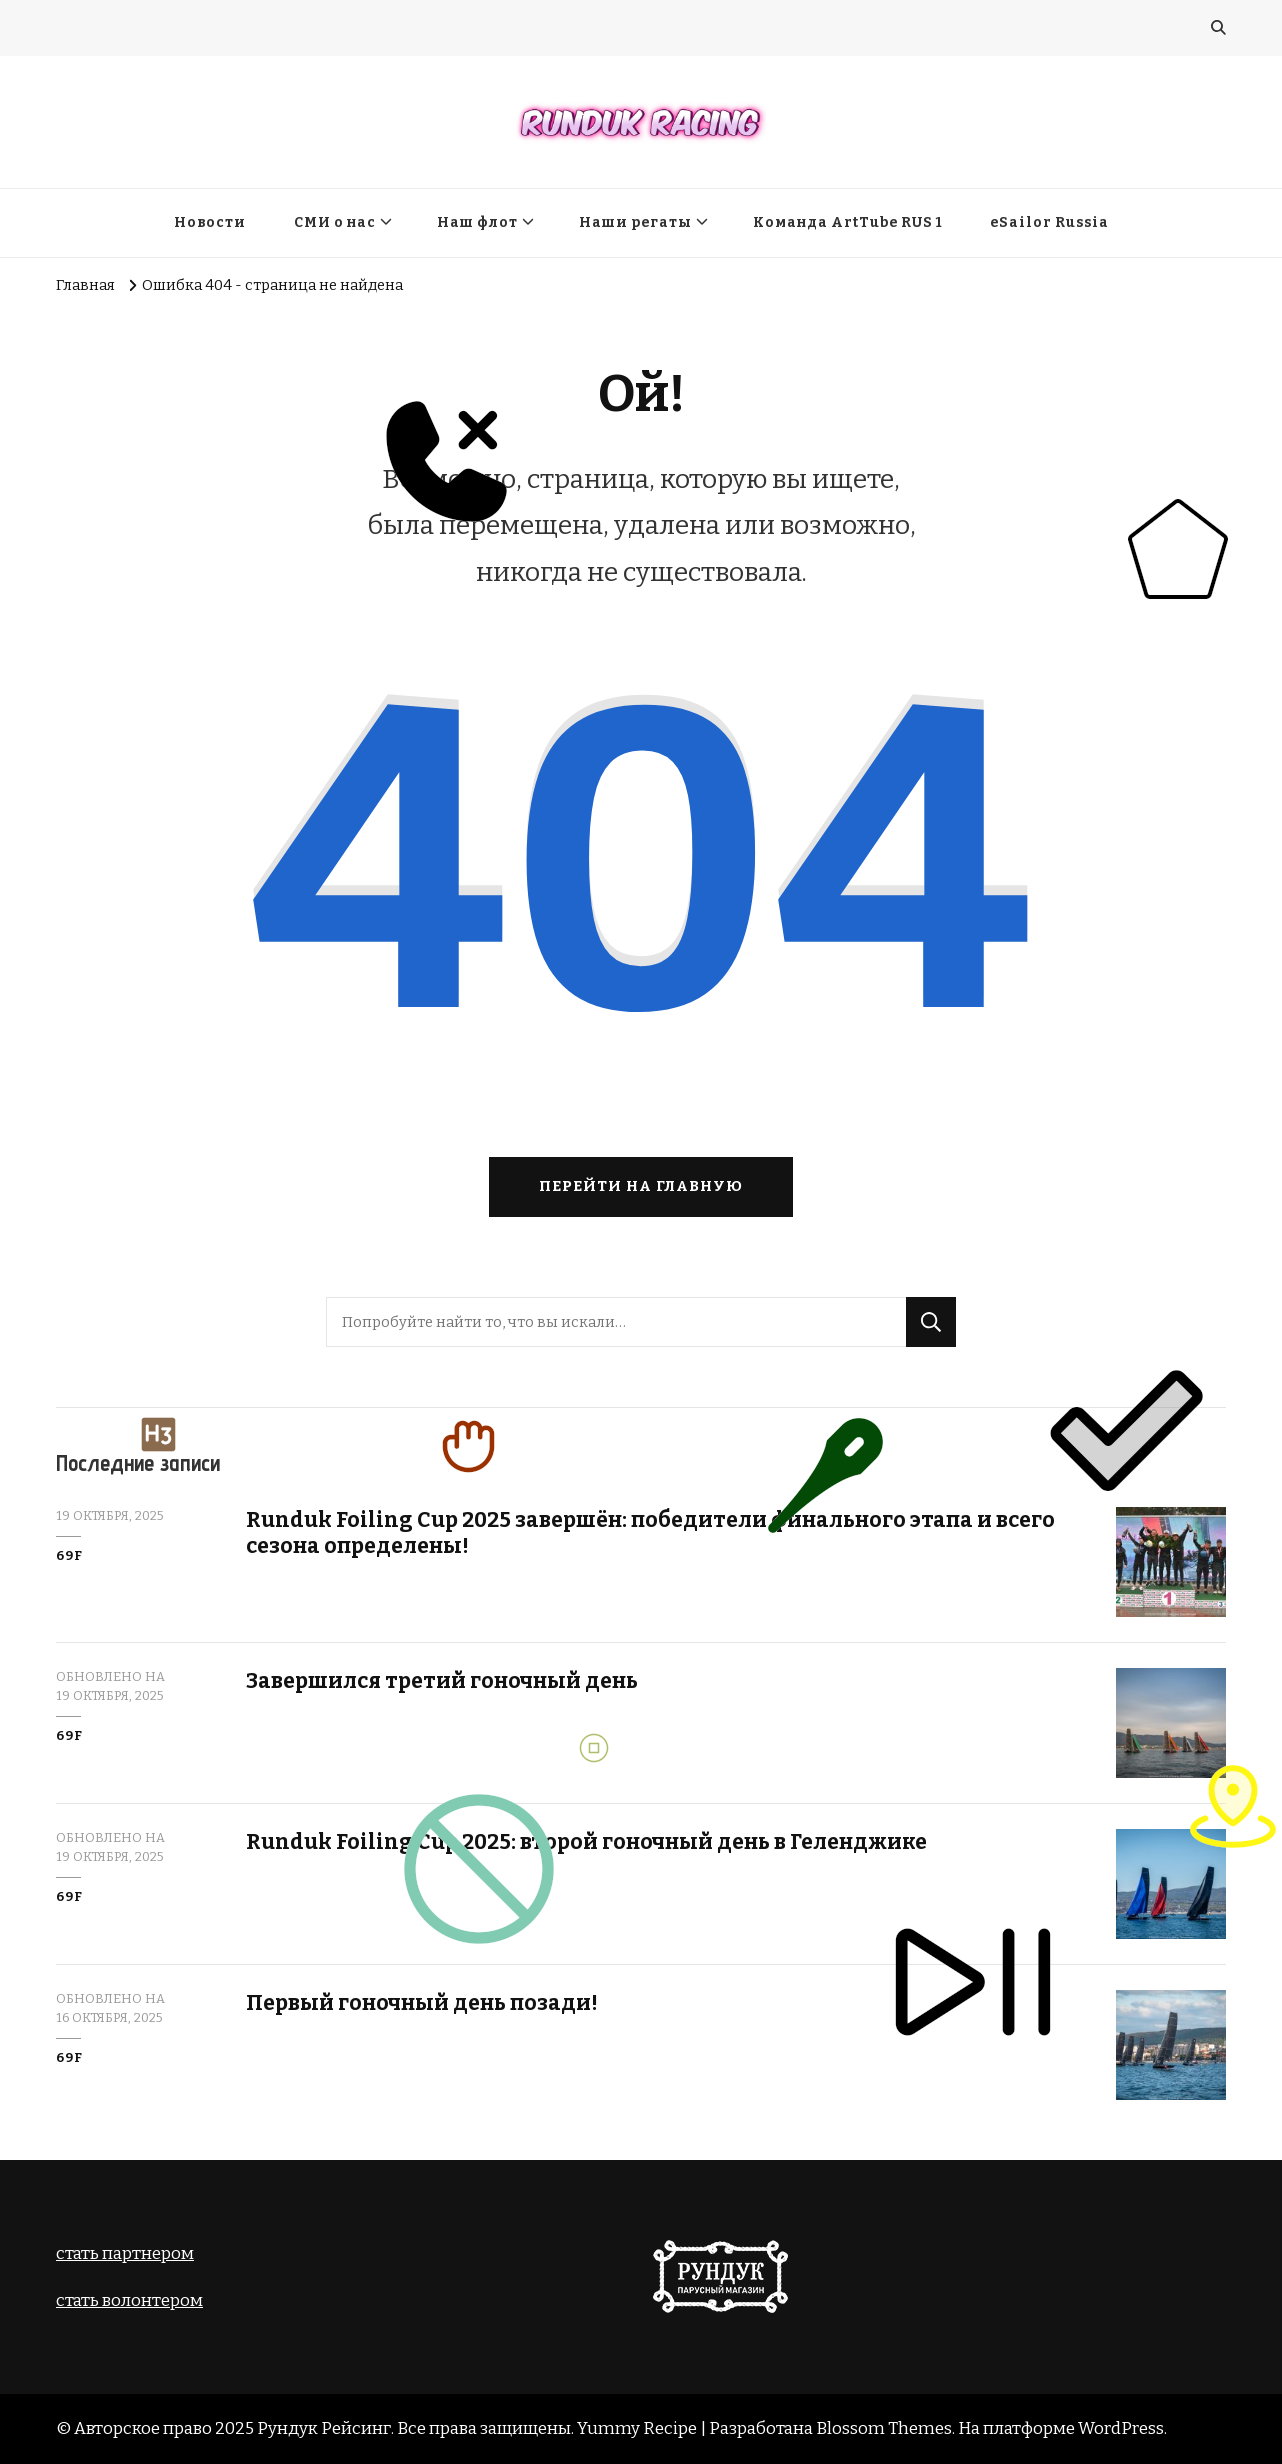 The image size is (1282, 2464). What do you see at coordinates (479, 1869) in the screenshot?
I see `indicates a blocked or prohibited action` at bounding box center [479, 1869].